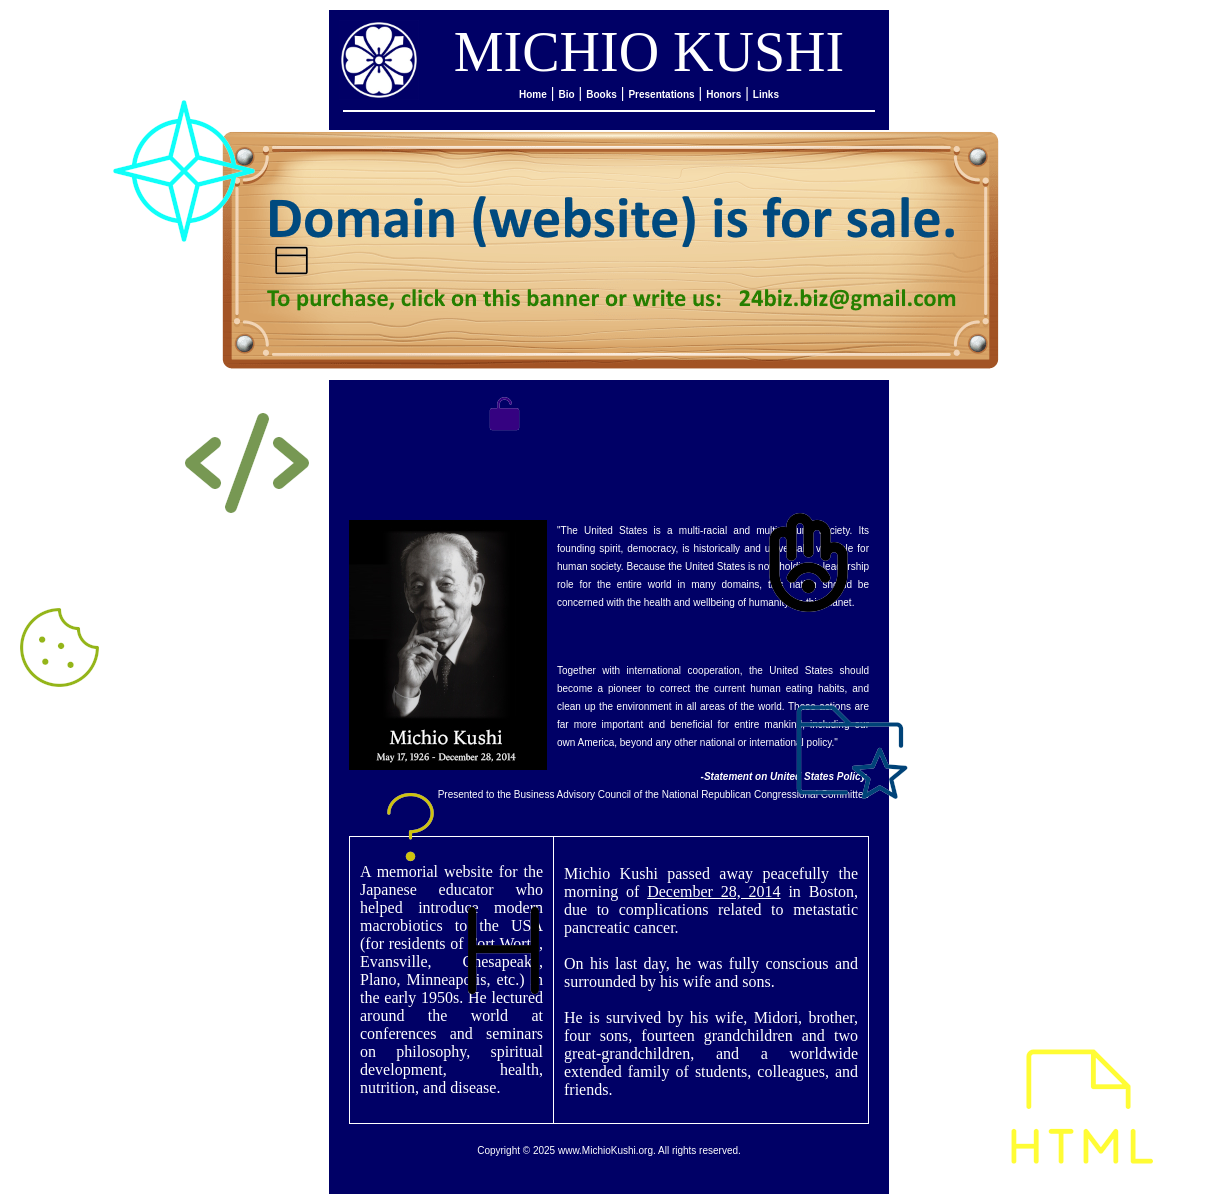 The height and width of the screenshot is (1202, 1218). What do you see at coordinates (504, 415) in the screenshot?
I see `unlocked or unsecured state` at bounding box center [504, 415].